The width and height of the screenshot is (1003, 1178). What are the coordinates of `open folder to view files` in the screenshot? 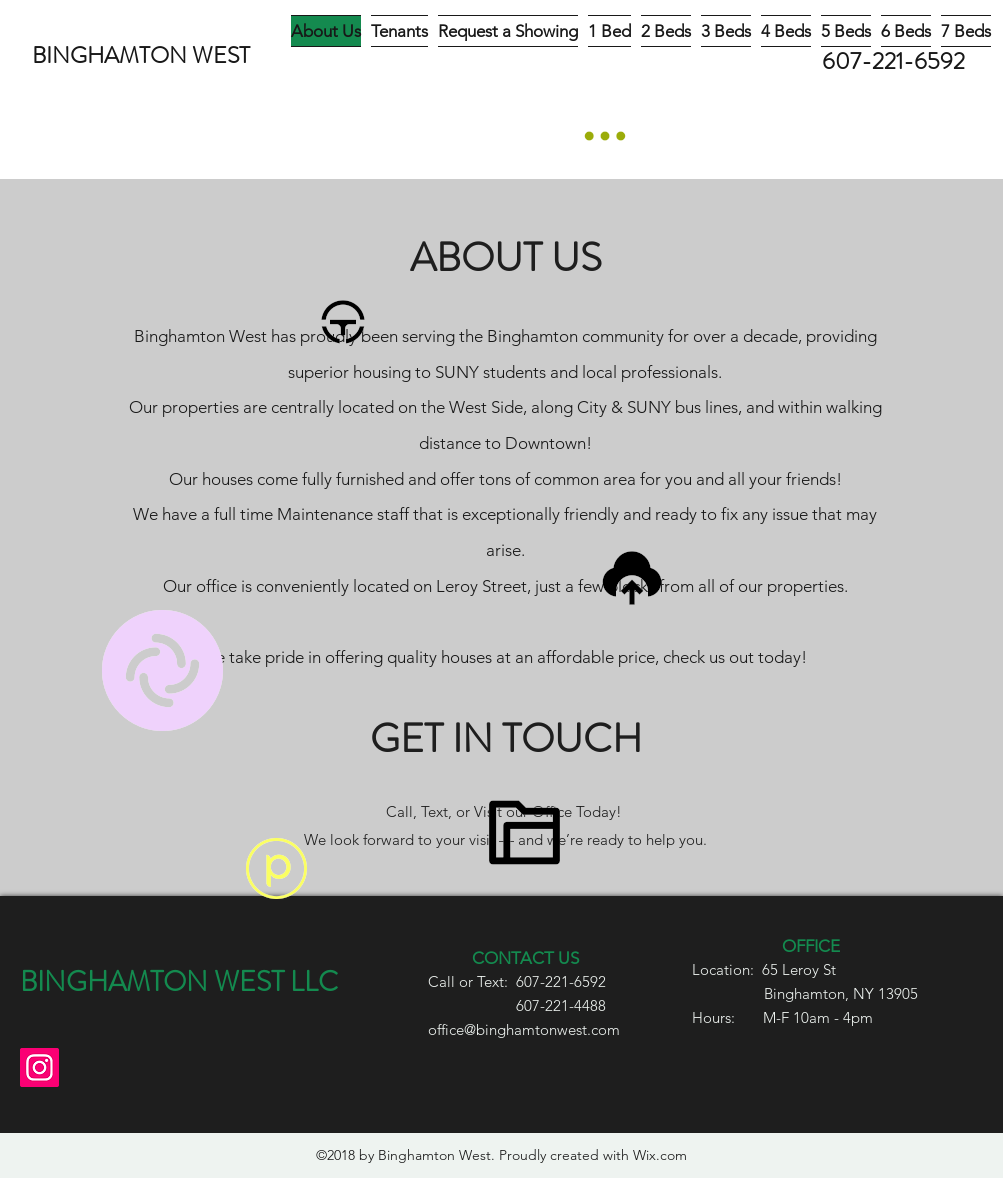 It's located at (524, 832).